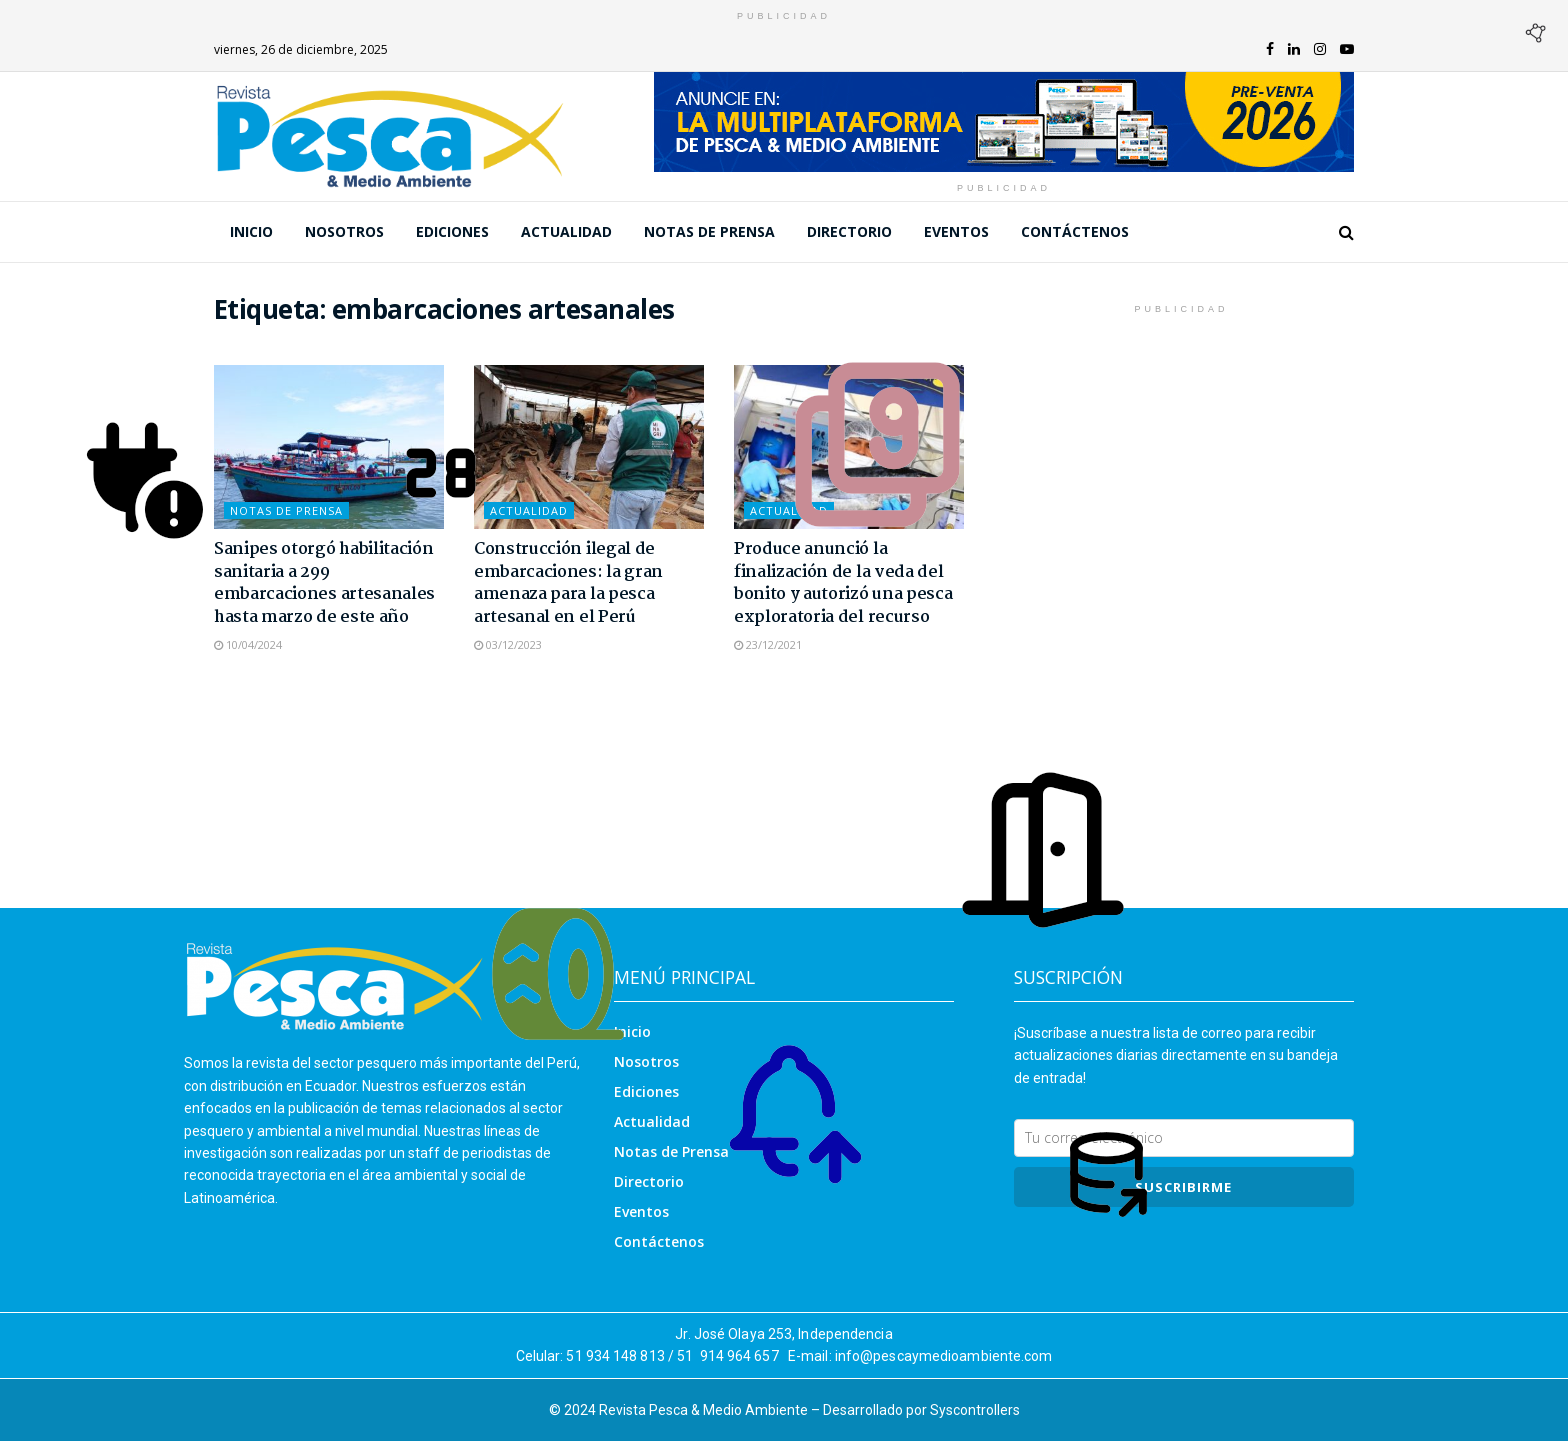  What do you see at coordinates (1043, 849) in the screenshot?
I see `log out or exit the application` at bounding box center [1043, 849].